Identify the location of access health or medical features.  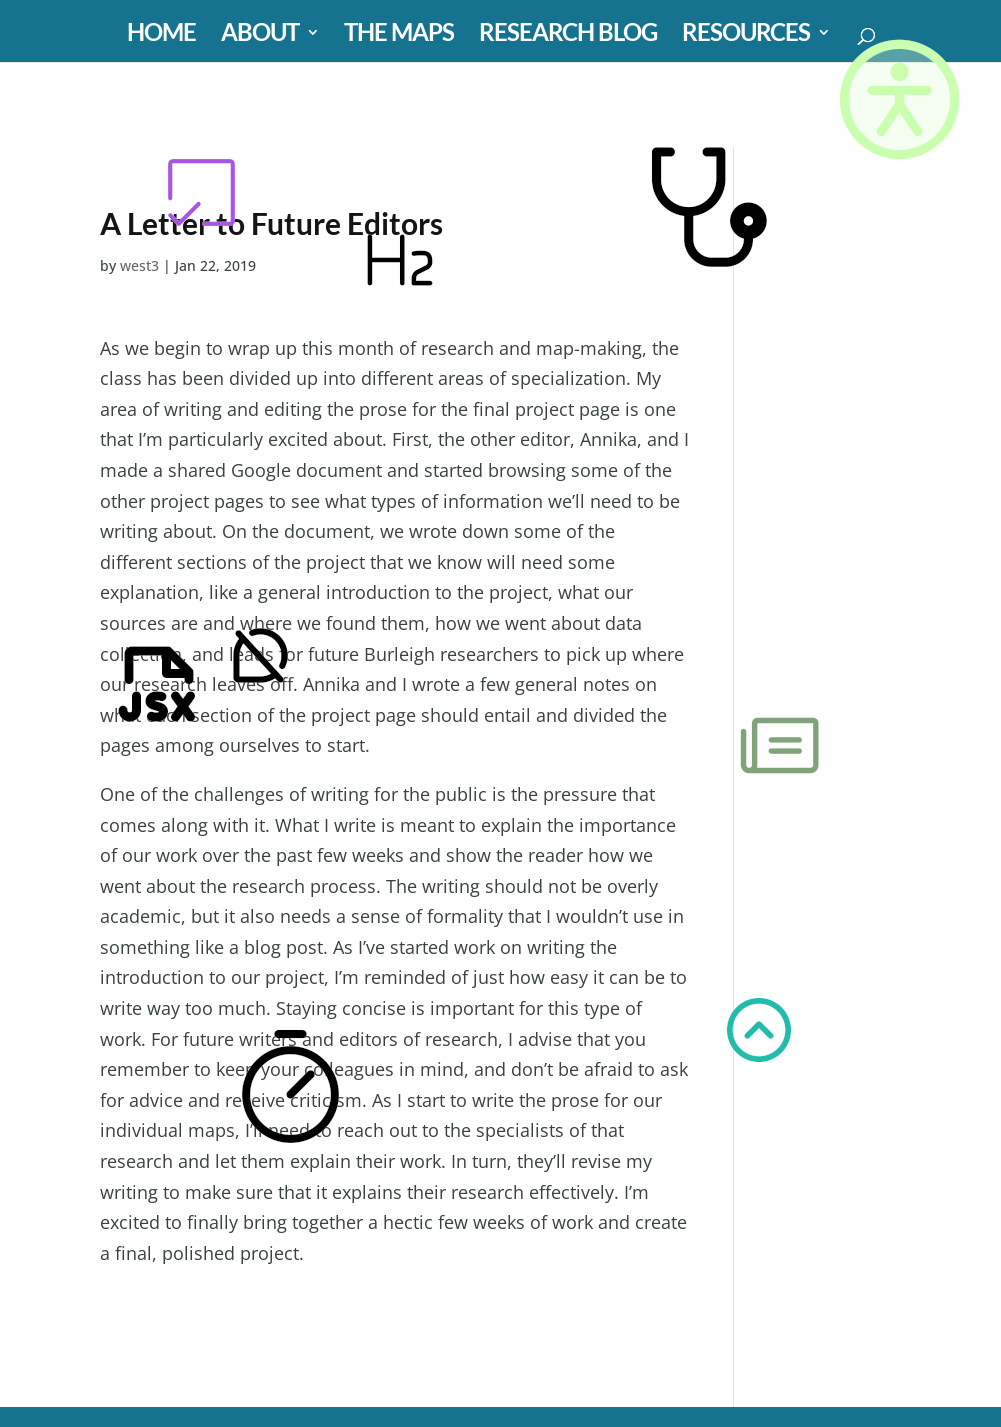
(702, 202).